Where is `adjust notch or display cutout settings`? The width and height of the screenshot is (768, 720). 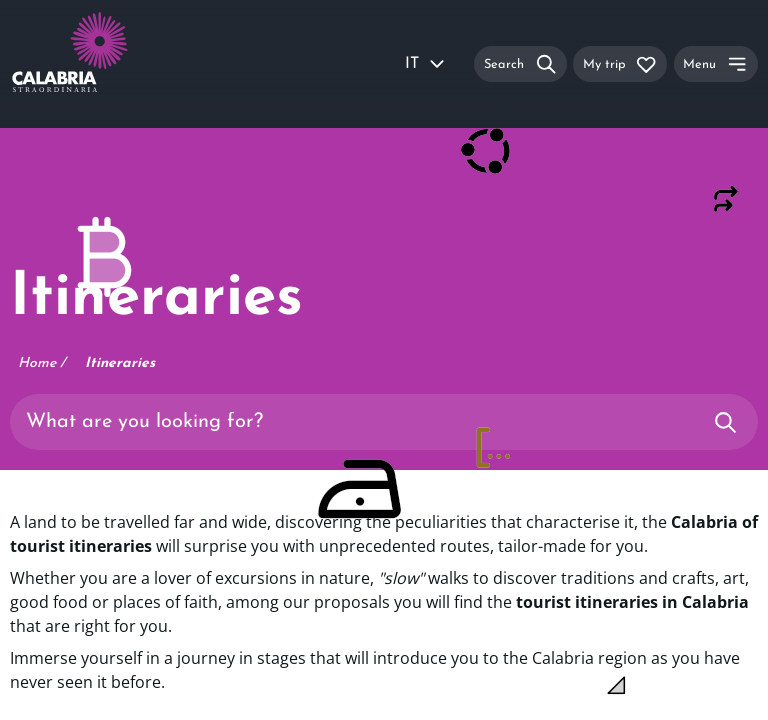 adjust notch or display cutout settings is located at coordinates (617, 686).